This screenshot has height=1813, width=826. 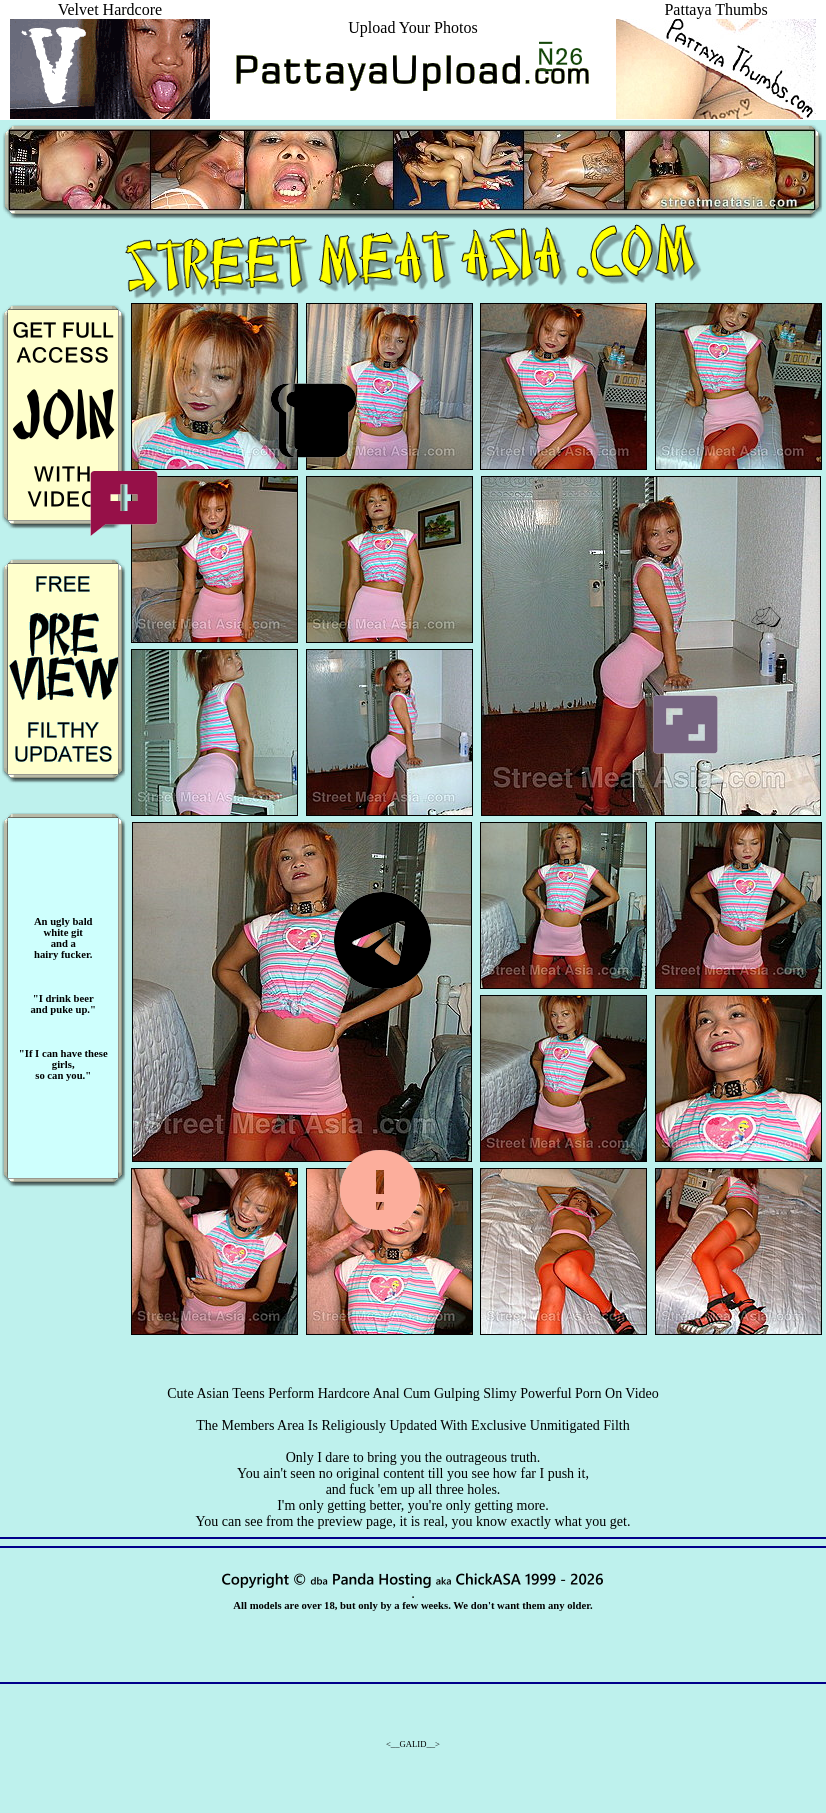 I want to click on adjust aspect ratio settings, so click(x=685, y=724).